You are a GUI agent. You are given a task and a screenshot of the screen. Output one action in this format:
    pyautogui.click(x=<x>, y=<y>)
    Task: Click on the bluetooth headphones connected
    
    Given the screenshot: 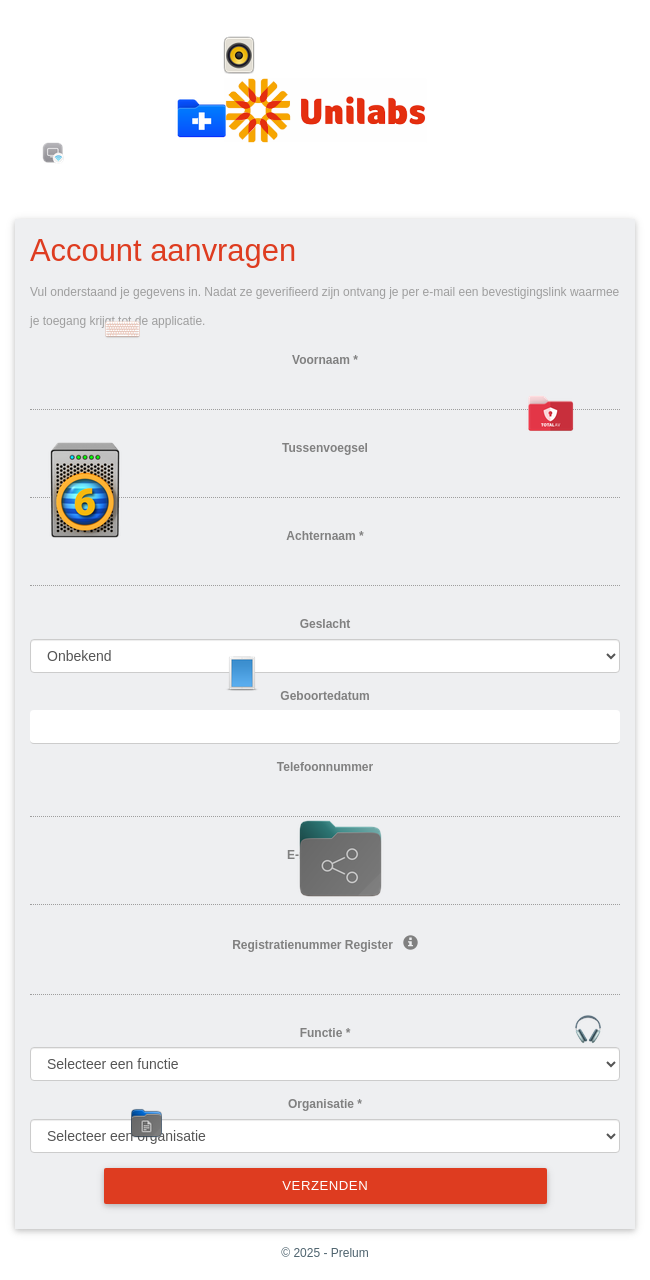 What is the action you would take?
    pyautogui.click(x=588, y=1029)
    